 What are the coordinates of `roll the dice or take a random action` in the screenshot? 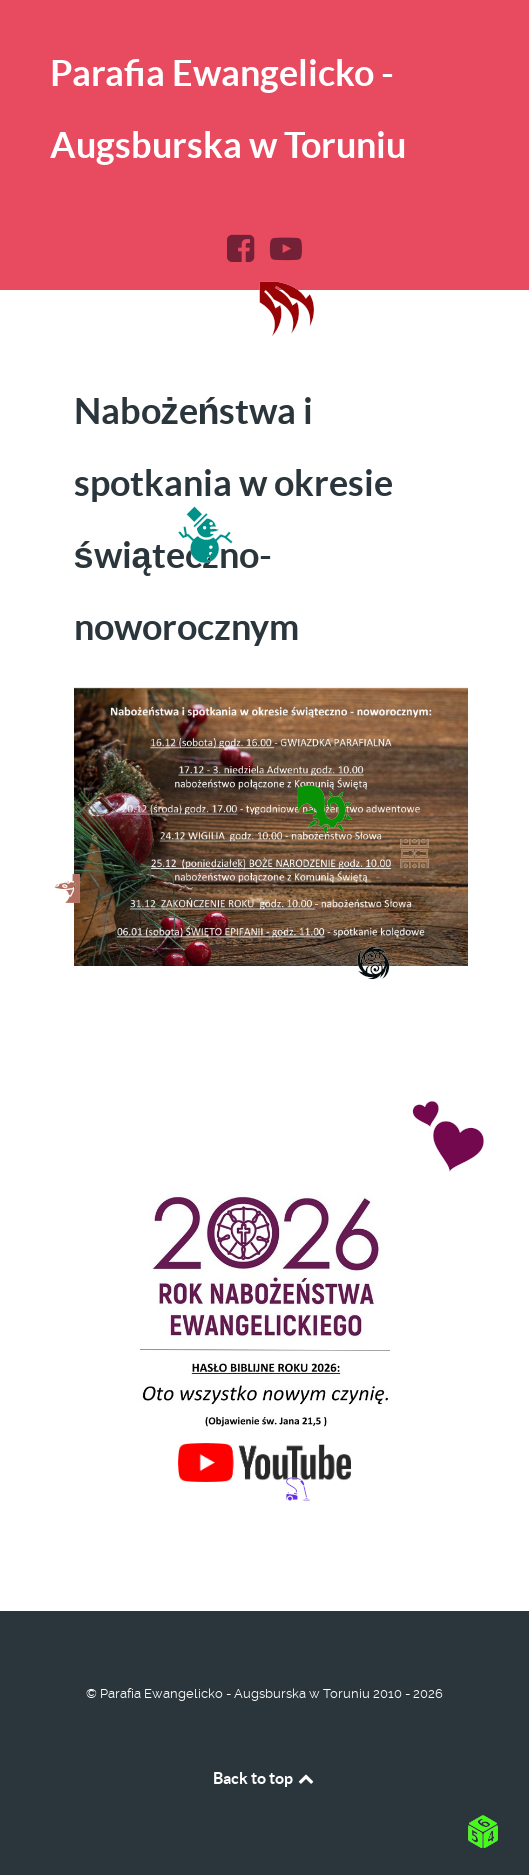 It's located at (483, 1832).